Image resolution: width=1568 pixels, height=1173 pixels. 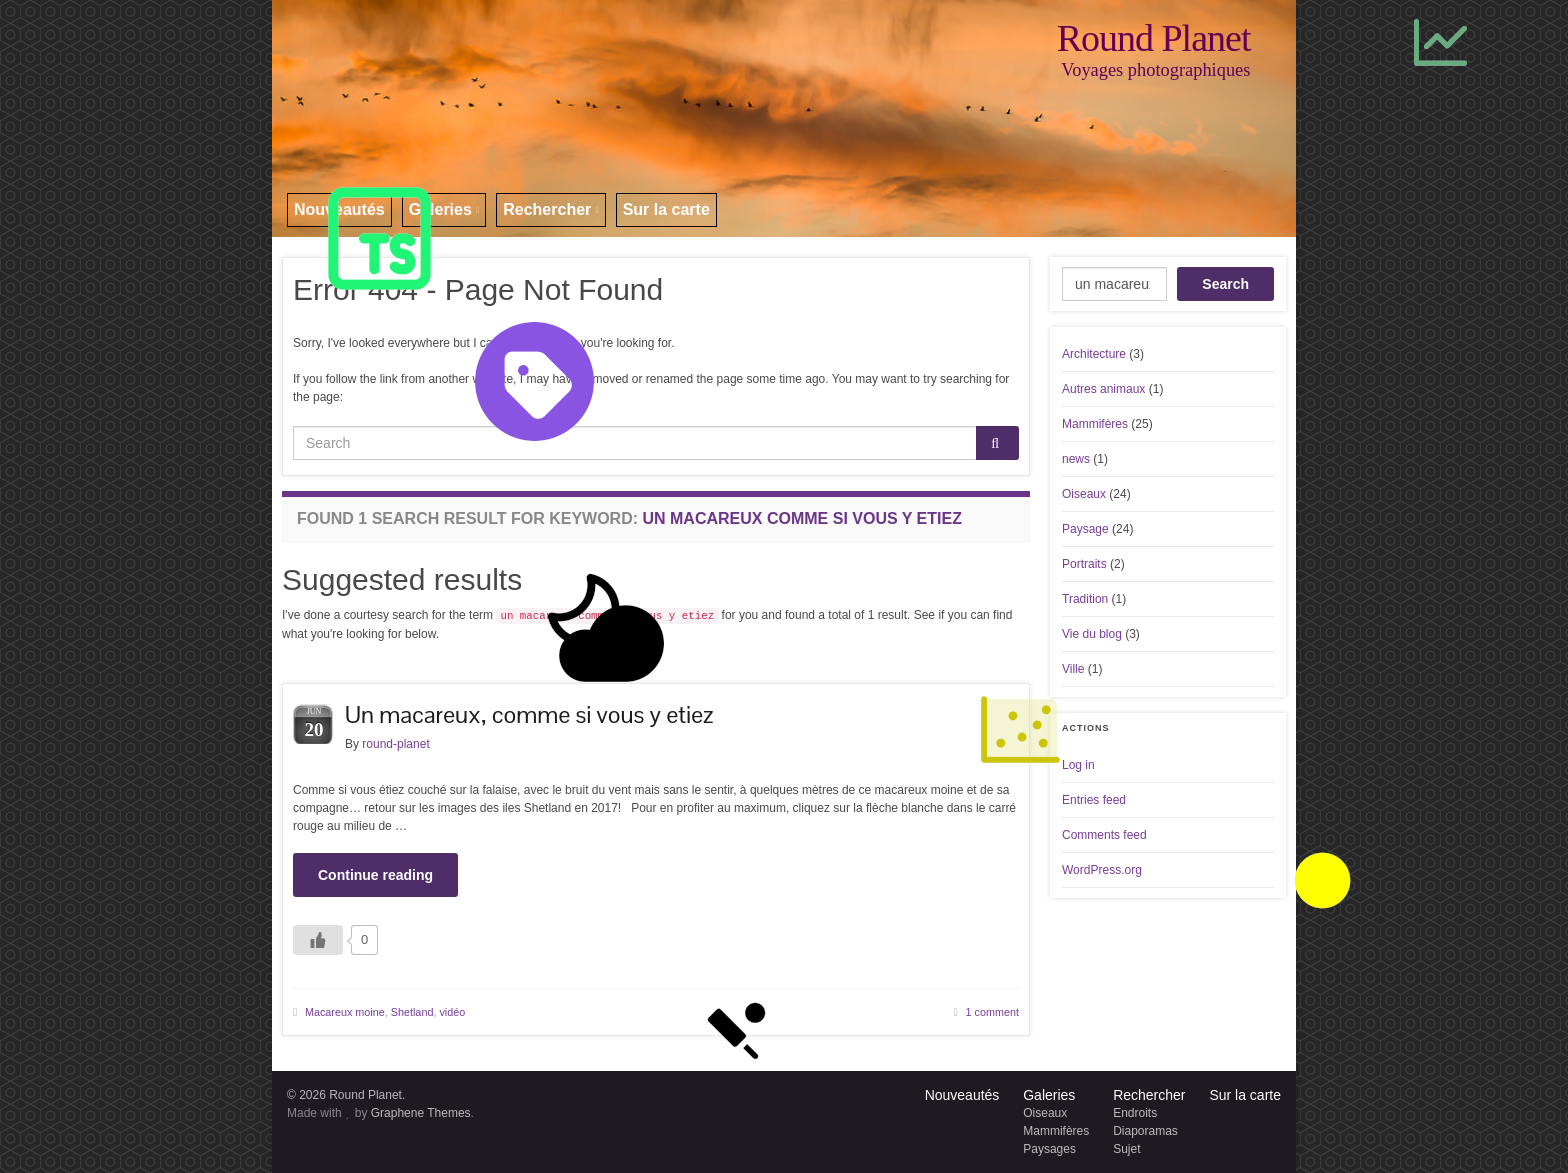 I want to click on indicates nighttime or evening weather conditions, so click(x=603, y=633).